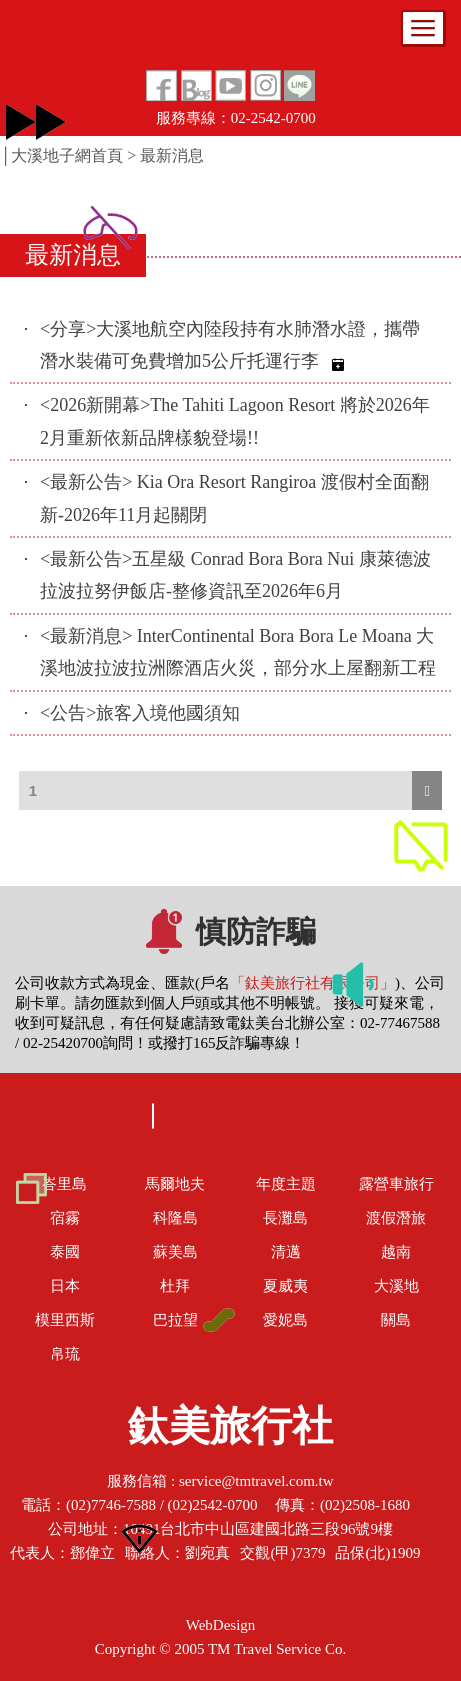 Image resolution: width=461 pixels, height=1681 pixels. I want to click on indicates escalator access nearby, so click(219, 1320).